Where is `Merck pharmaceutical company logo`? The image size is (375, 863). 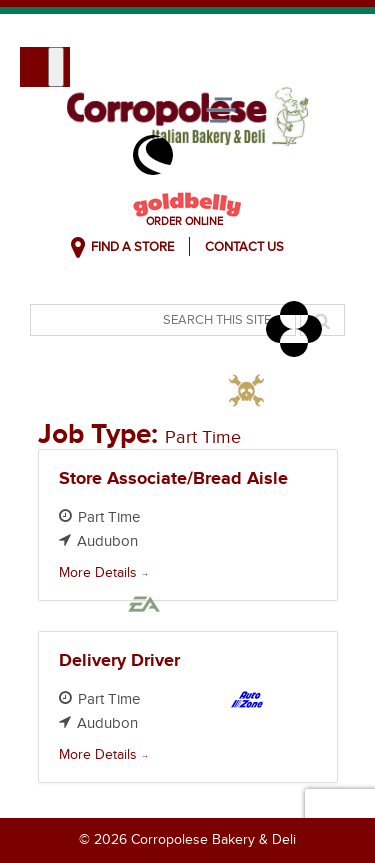 Merck pharmaceutical company logo is located at coordinates (294, 329).